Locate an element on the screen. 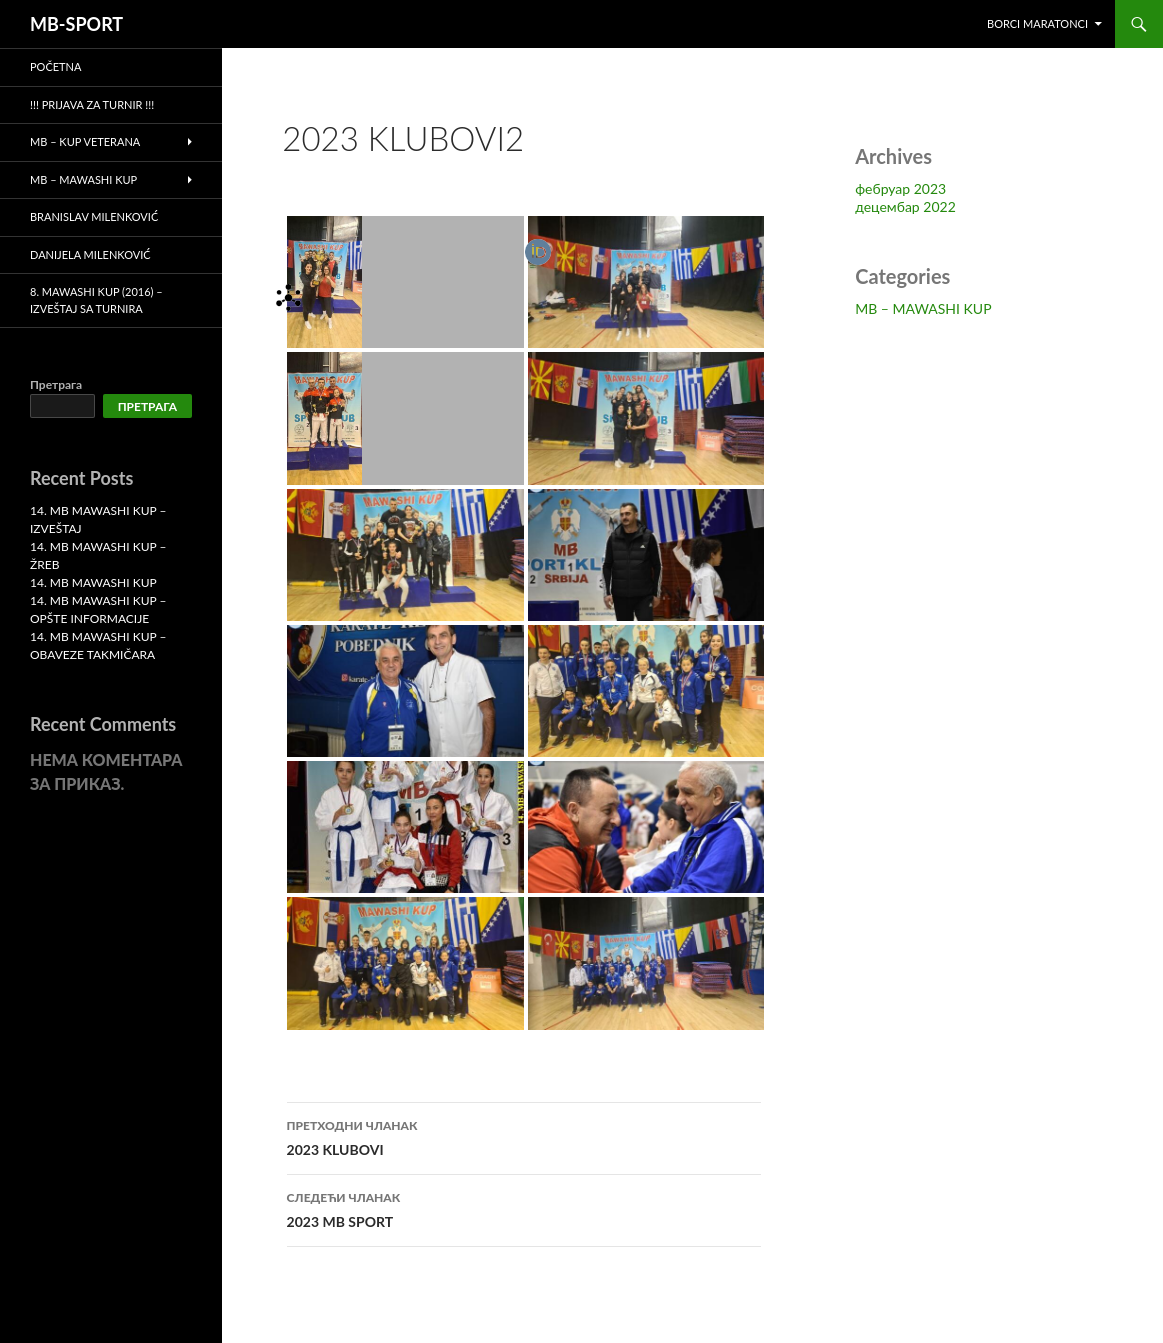 The height and width of the screenshot is (1343, 1163). google cloud pub/sub service logo is located at coordinates (288, 297).